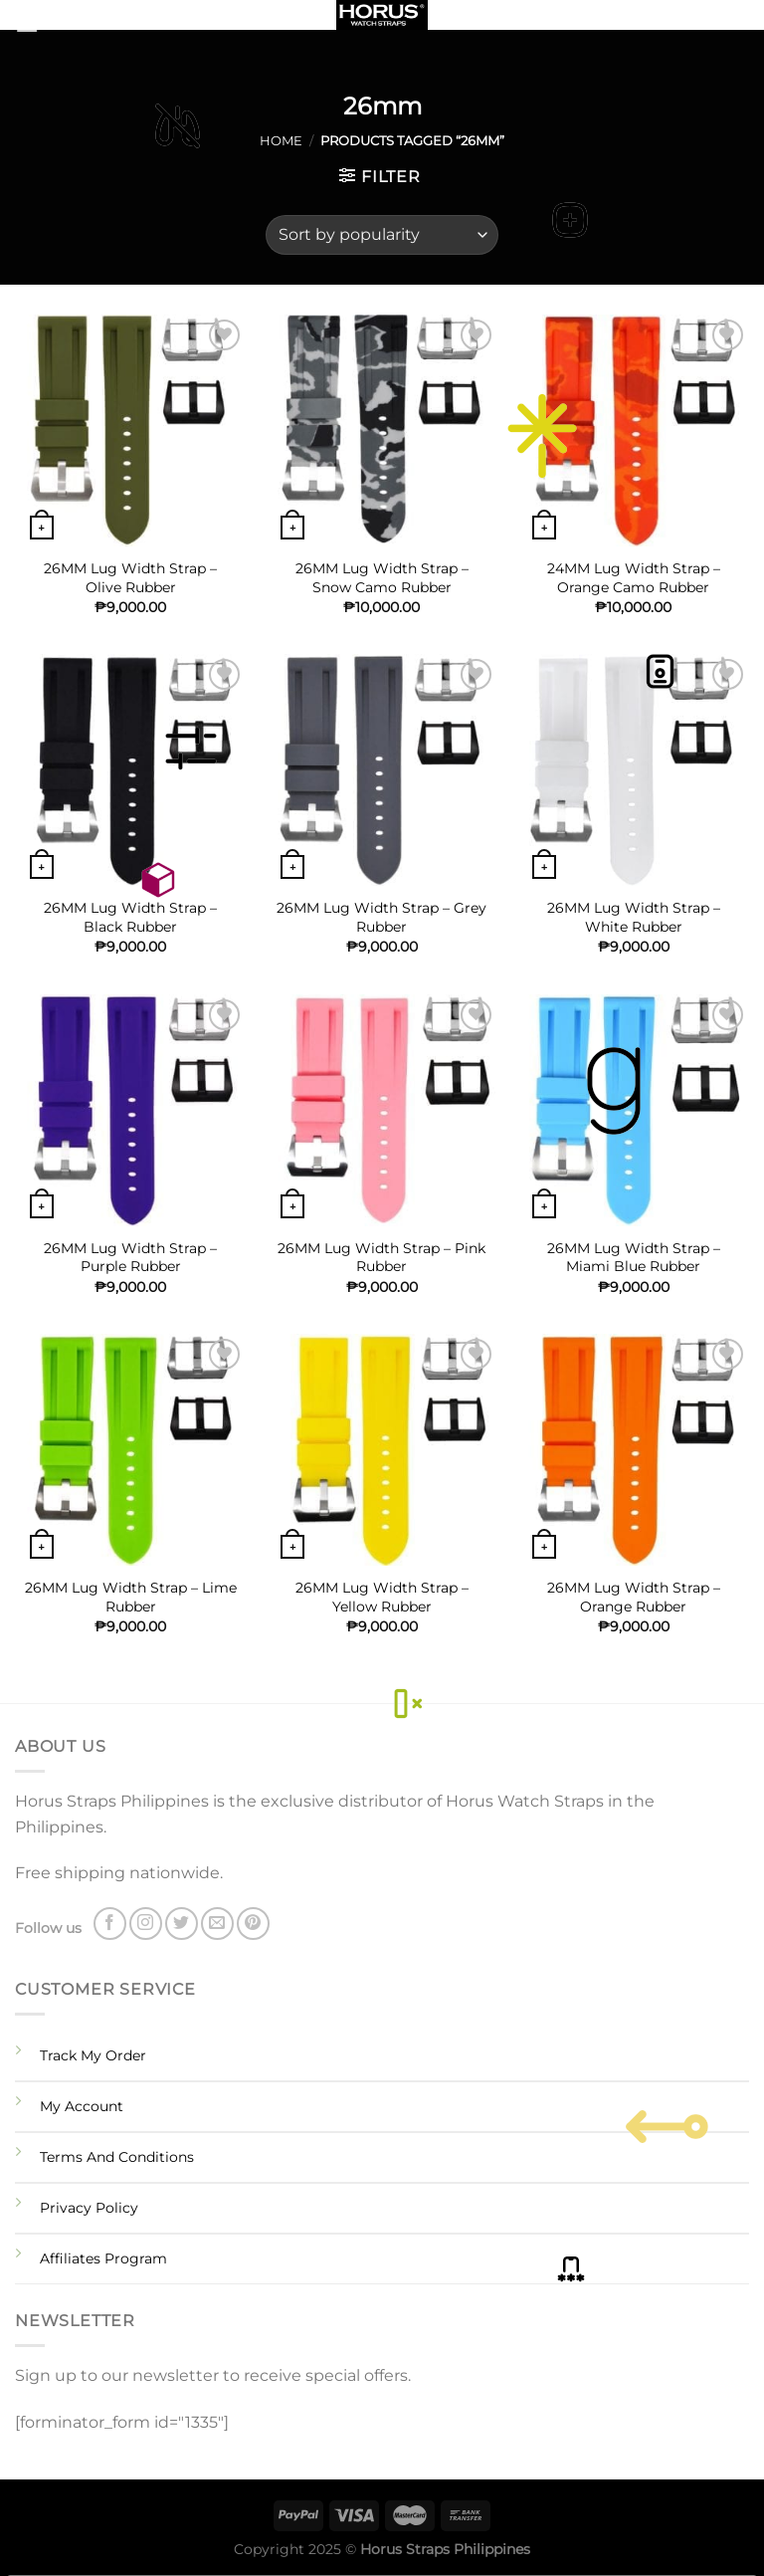 The height and width of the screenshot is (2576, 764). Describe the element at coordinates (191, 749) in the screenshot. I see `adjust settings or preferences` at that location.